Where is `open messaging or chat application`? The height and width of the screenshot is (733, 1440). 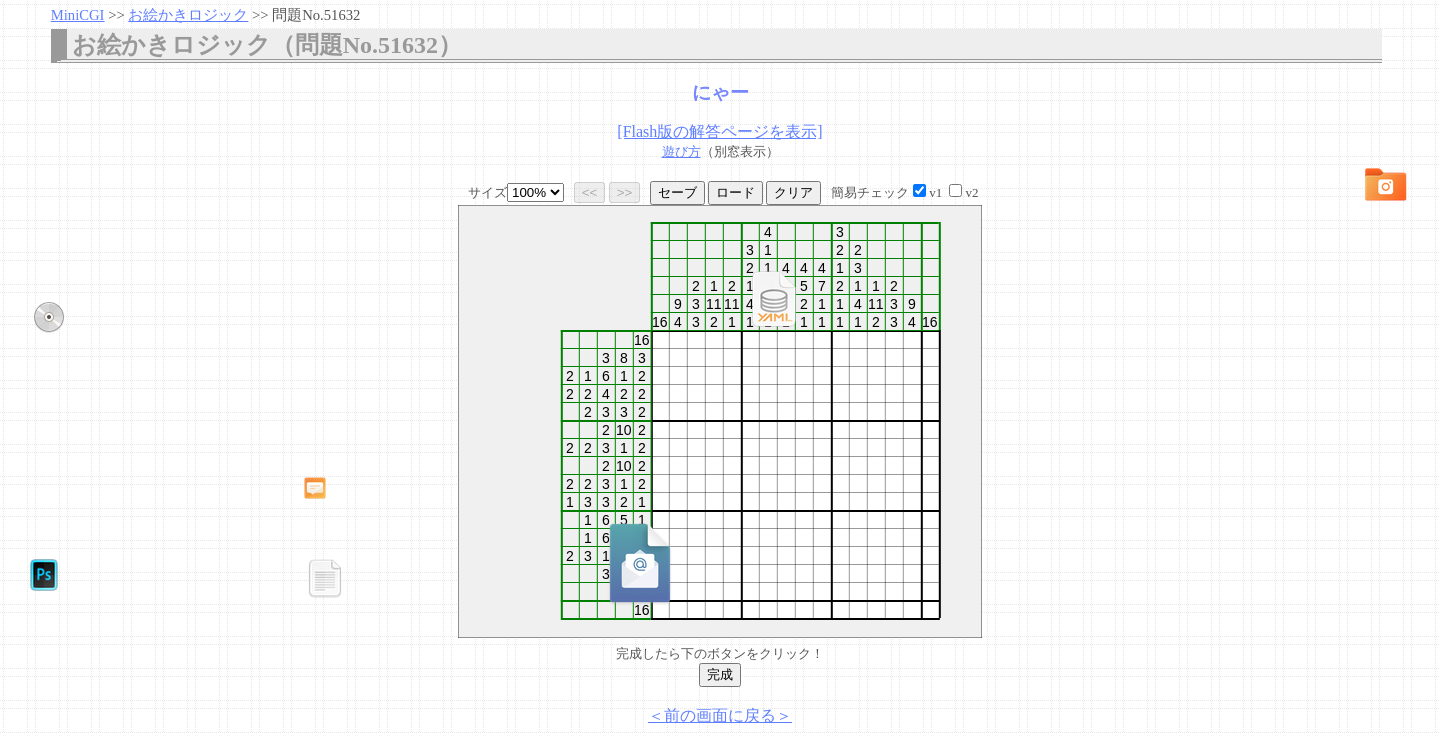
open messaging or chat application is located at coordinates (315, 488).